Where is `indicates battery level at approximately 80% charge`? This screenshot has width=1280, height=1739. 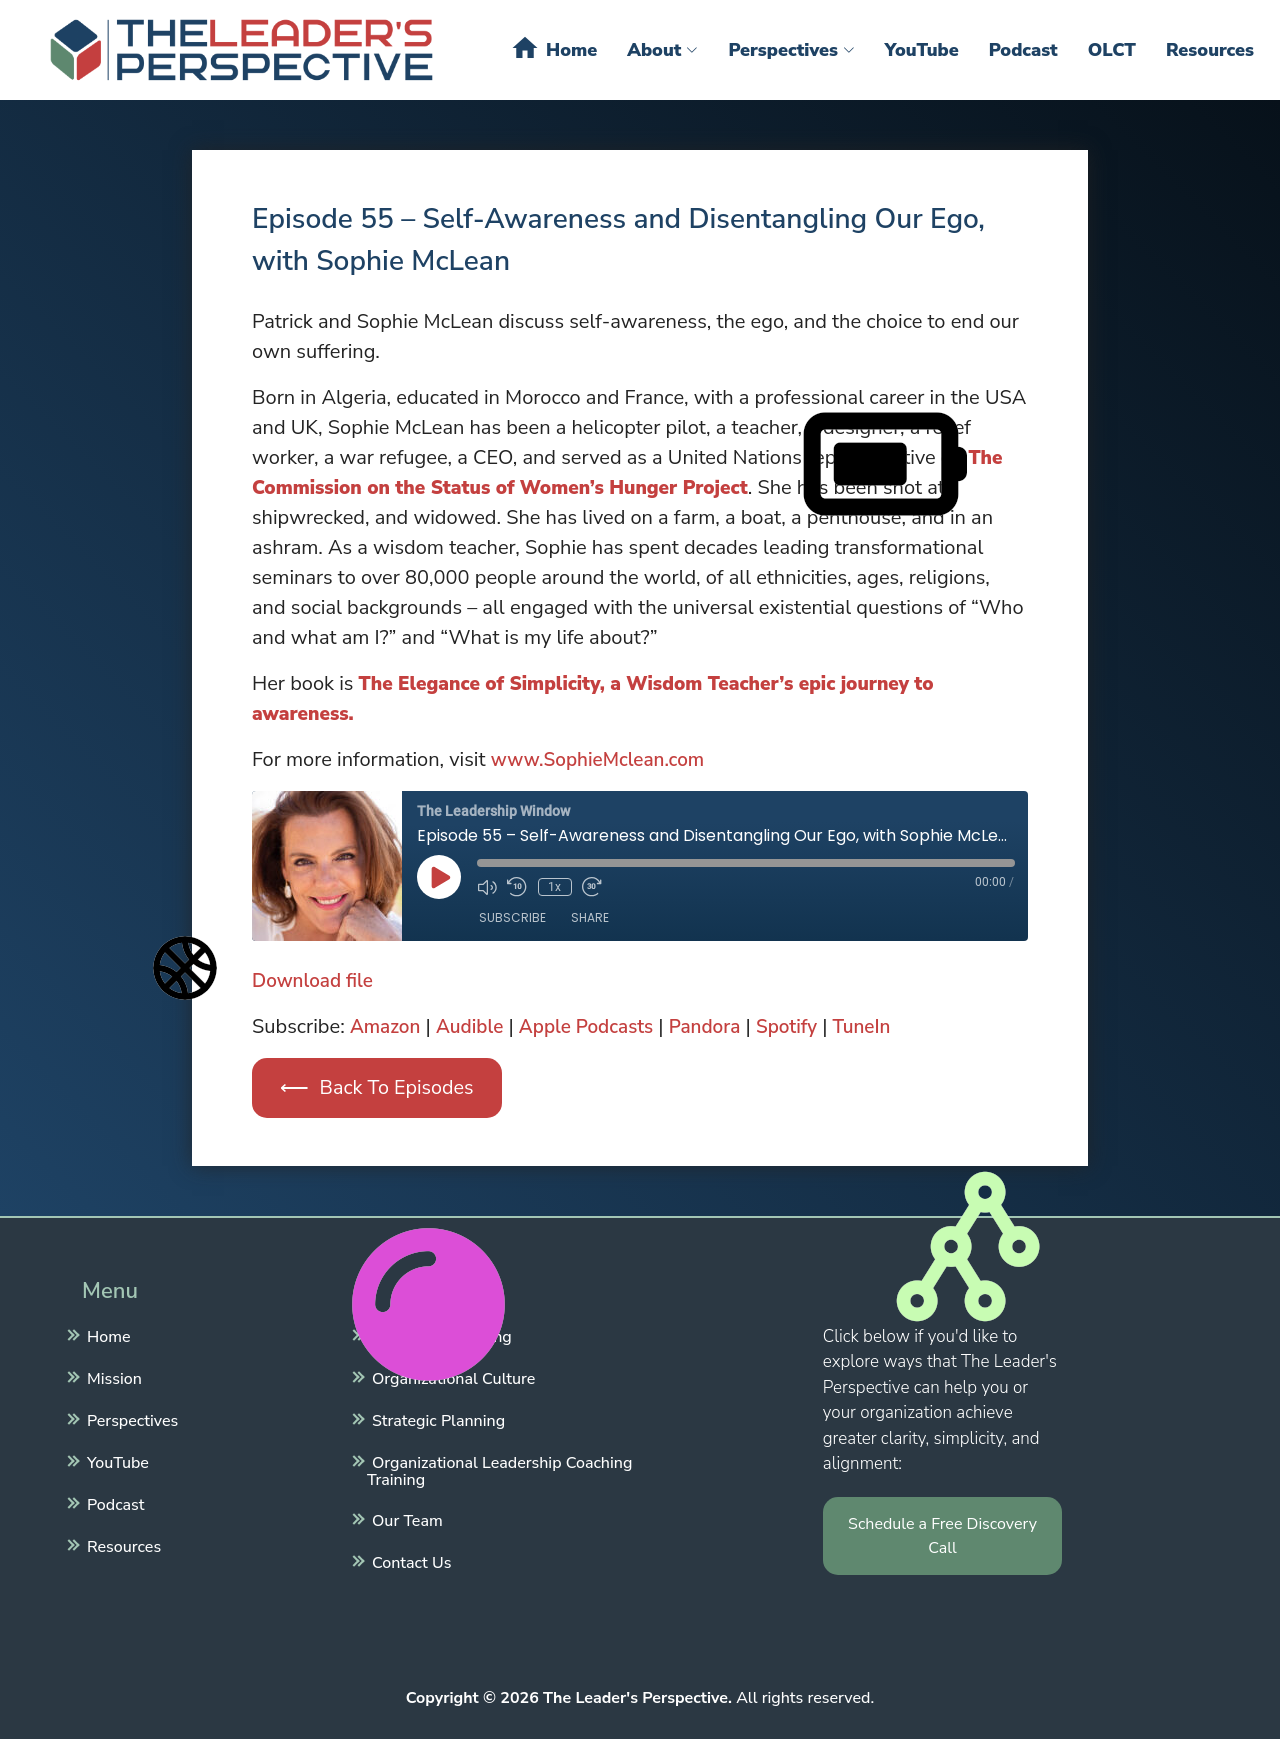 indicates battery level at approximately 80% charge is located at coordinates (881, 464).